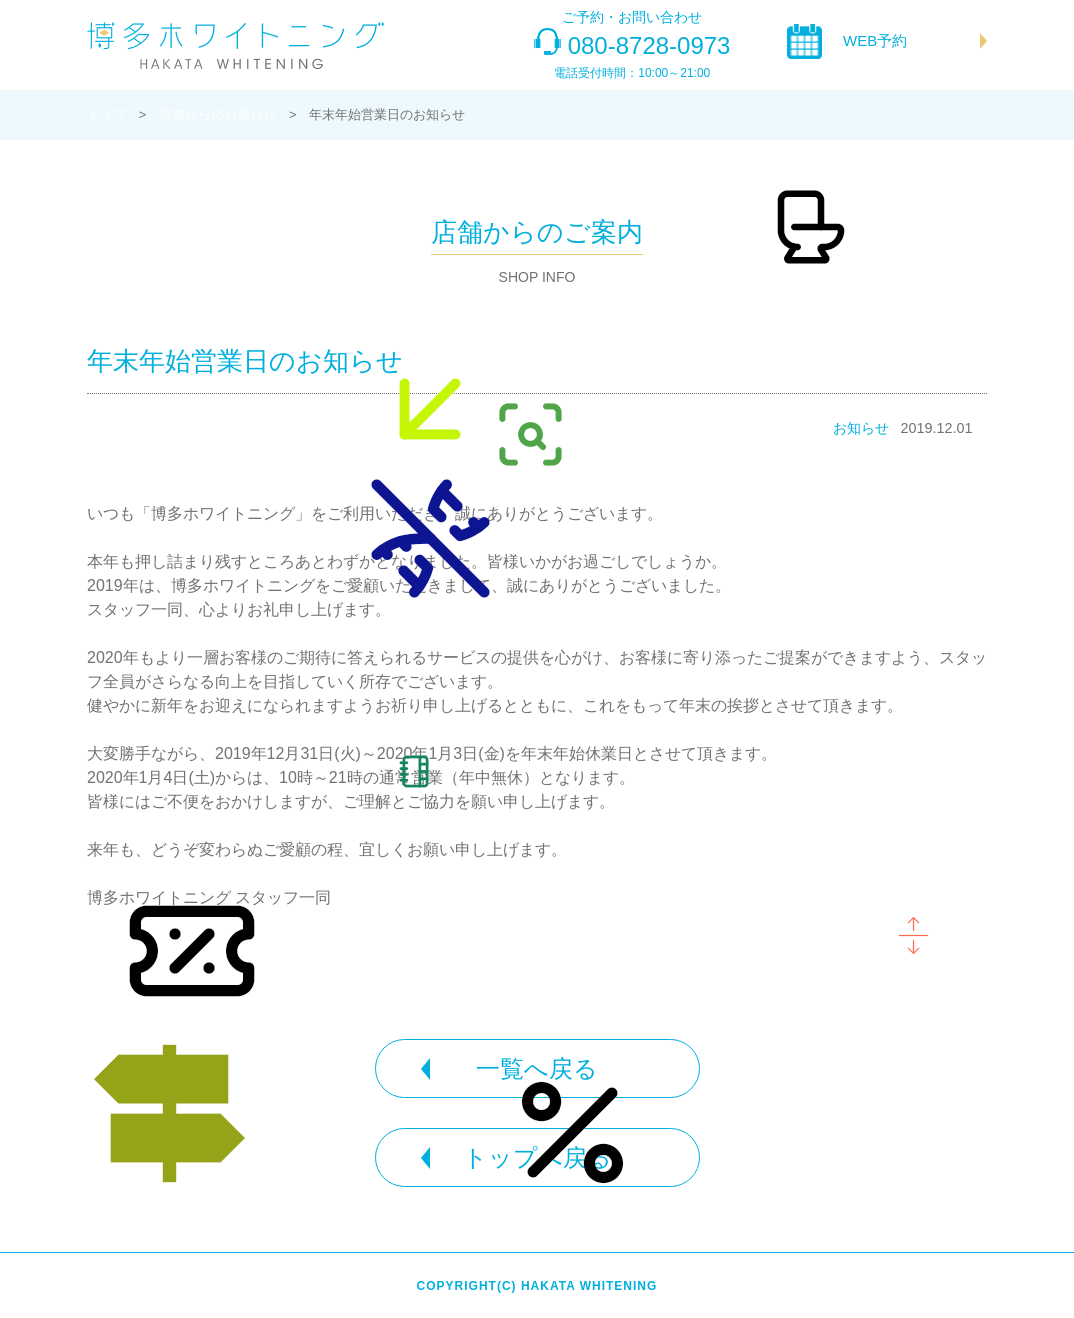 This screenshot has height=1318, width=1074. What do you see at coordinates (530, 434) in the screenshot?
I see `scan to search or identify an item` at bounding box center [530, 434].